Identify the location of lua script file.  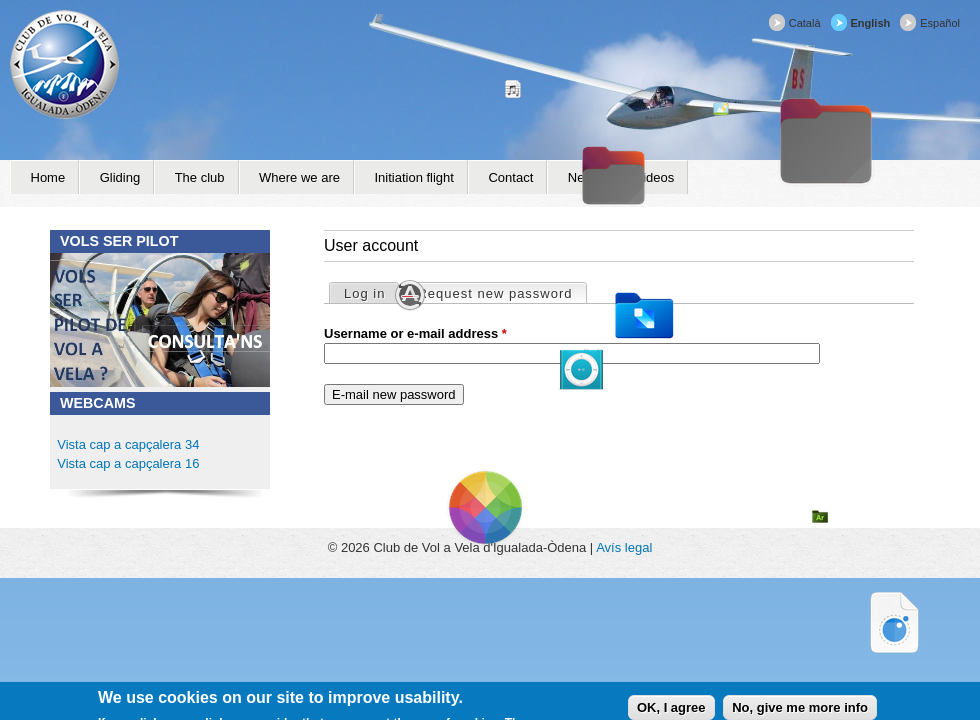
(894, 622).